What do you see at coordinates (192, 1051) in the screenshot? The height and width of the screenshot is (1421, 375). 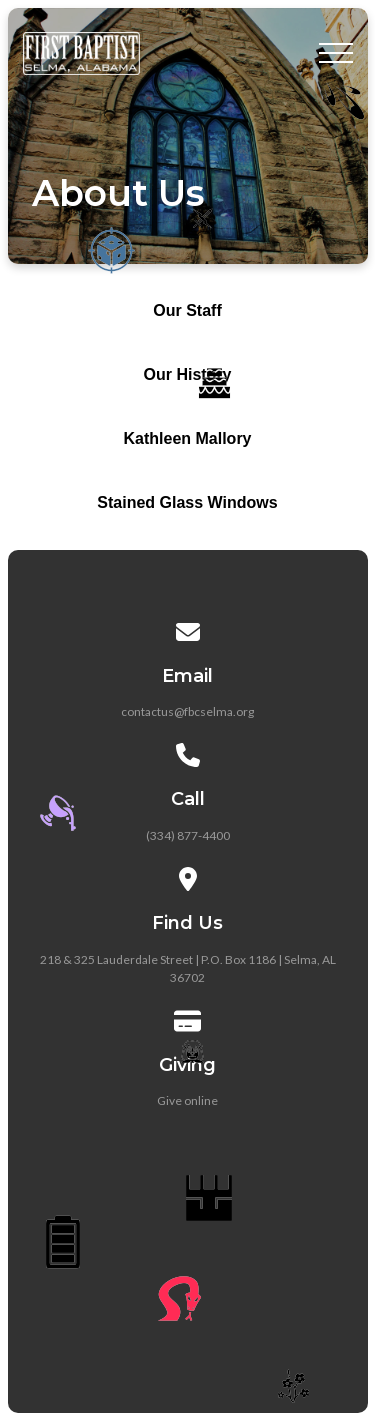 I see `select barbarian character class` at bounding box center [192, 1051].